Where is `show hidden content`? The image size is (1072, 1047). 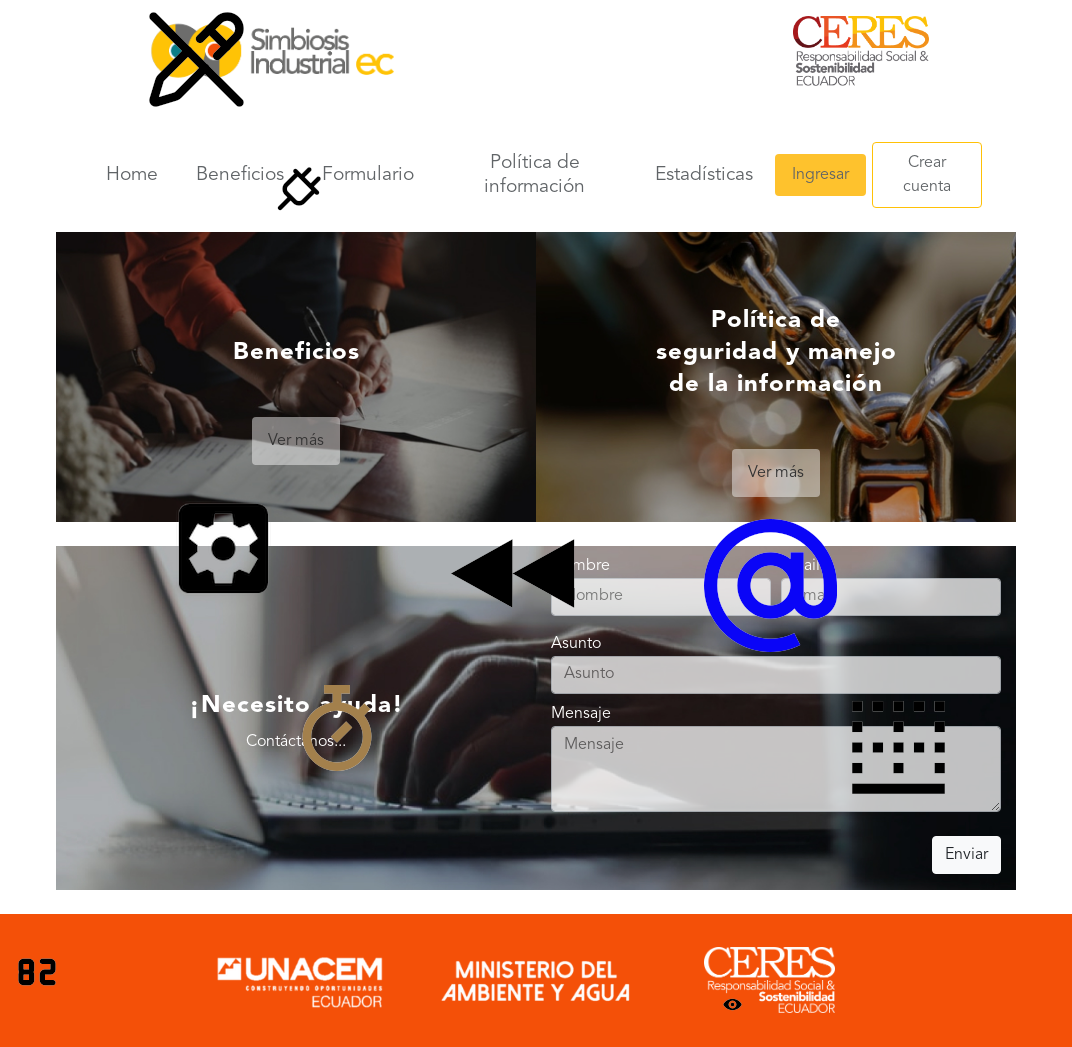 show hidden content is located at coordinates (732, 1004).